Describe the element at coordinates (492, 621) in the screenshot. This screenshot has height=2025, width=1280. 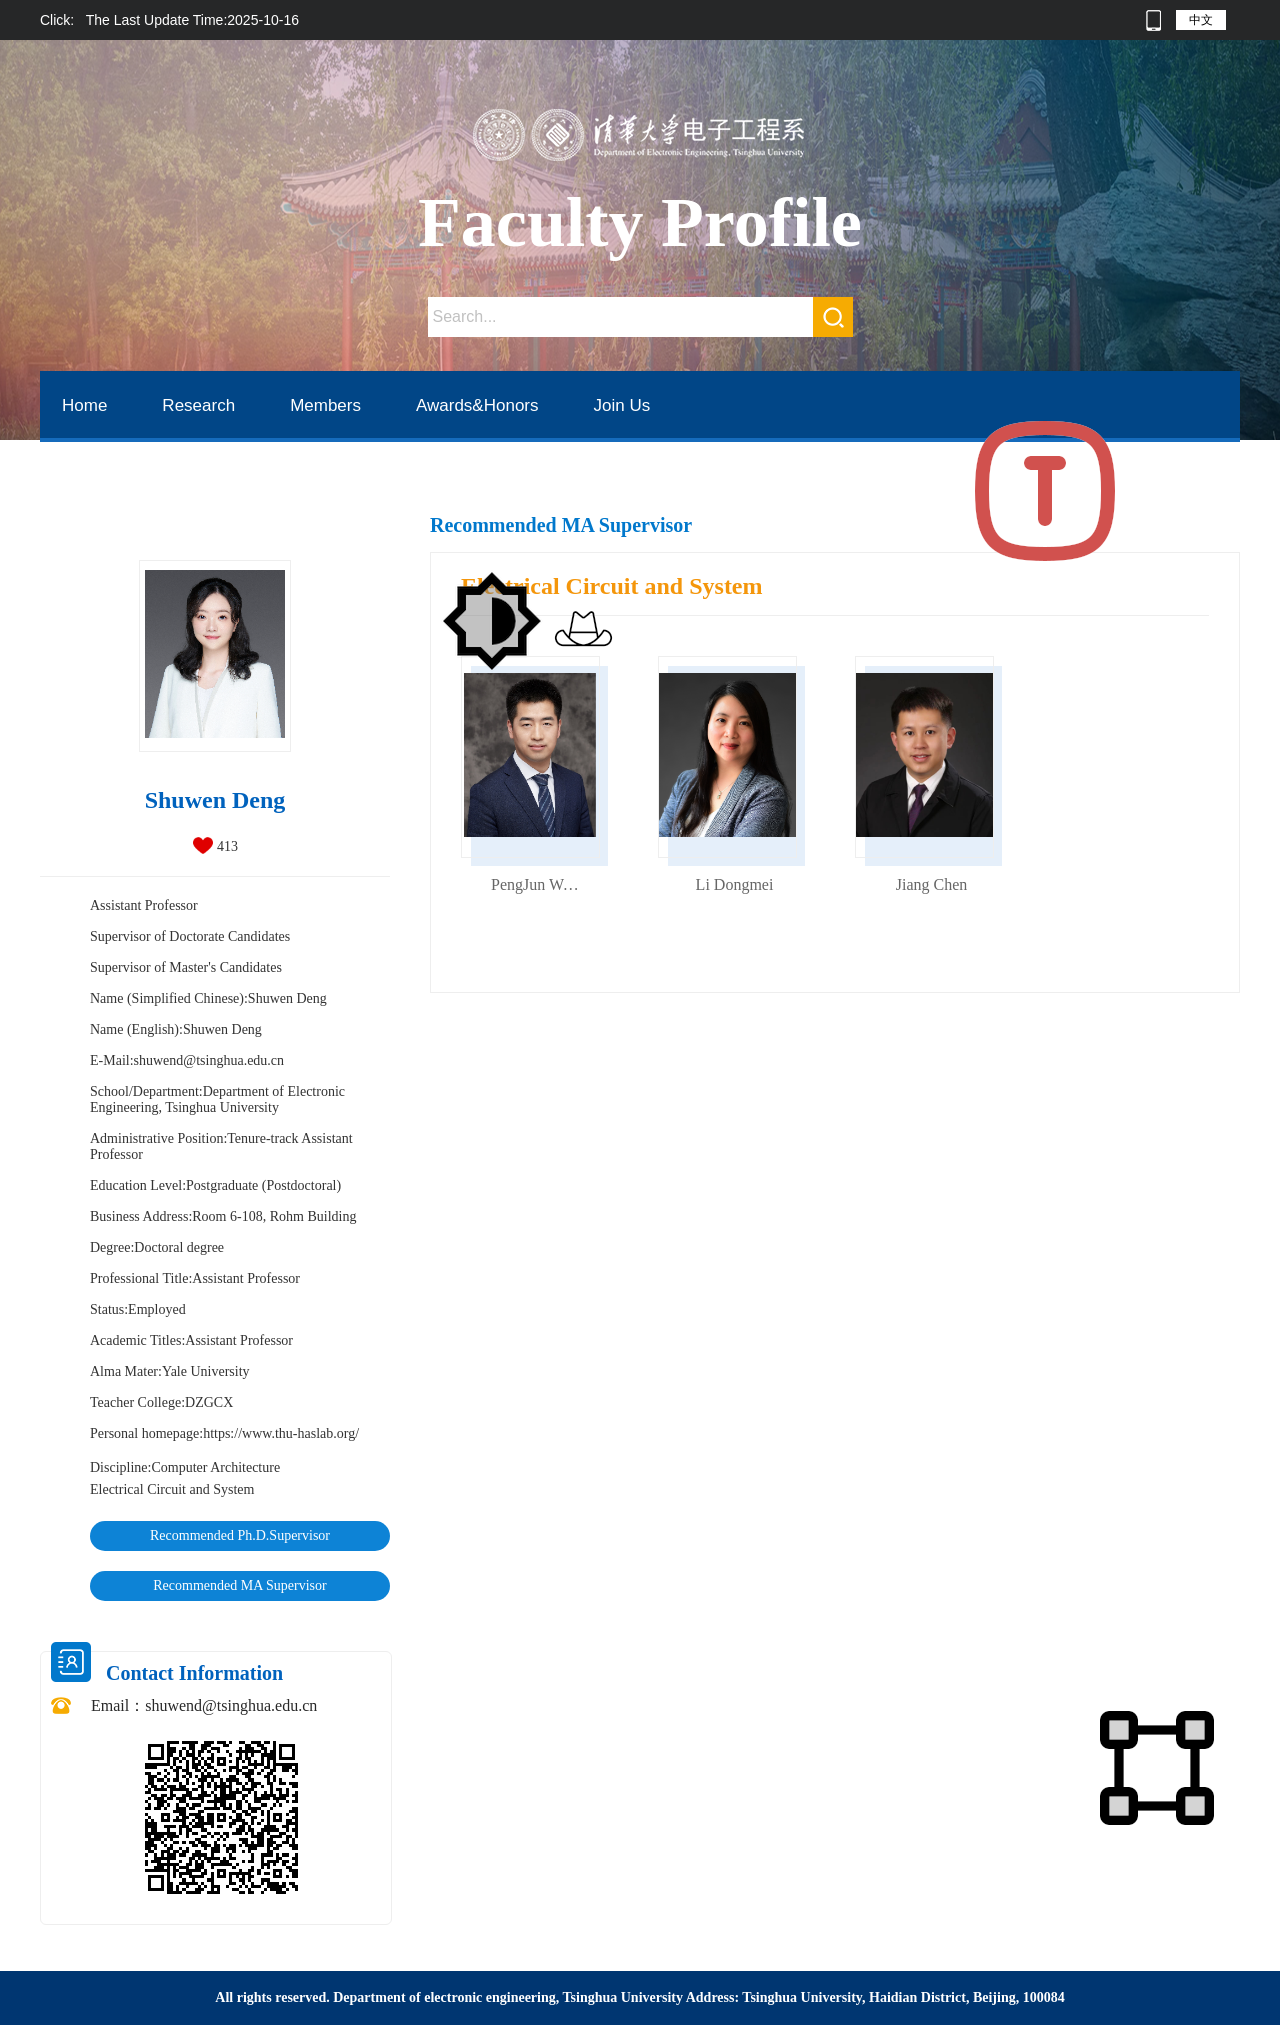
I see `adjust screen brightness settings` at that location.